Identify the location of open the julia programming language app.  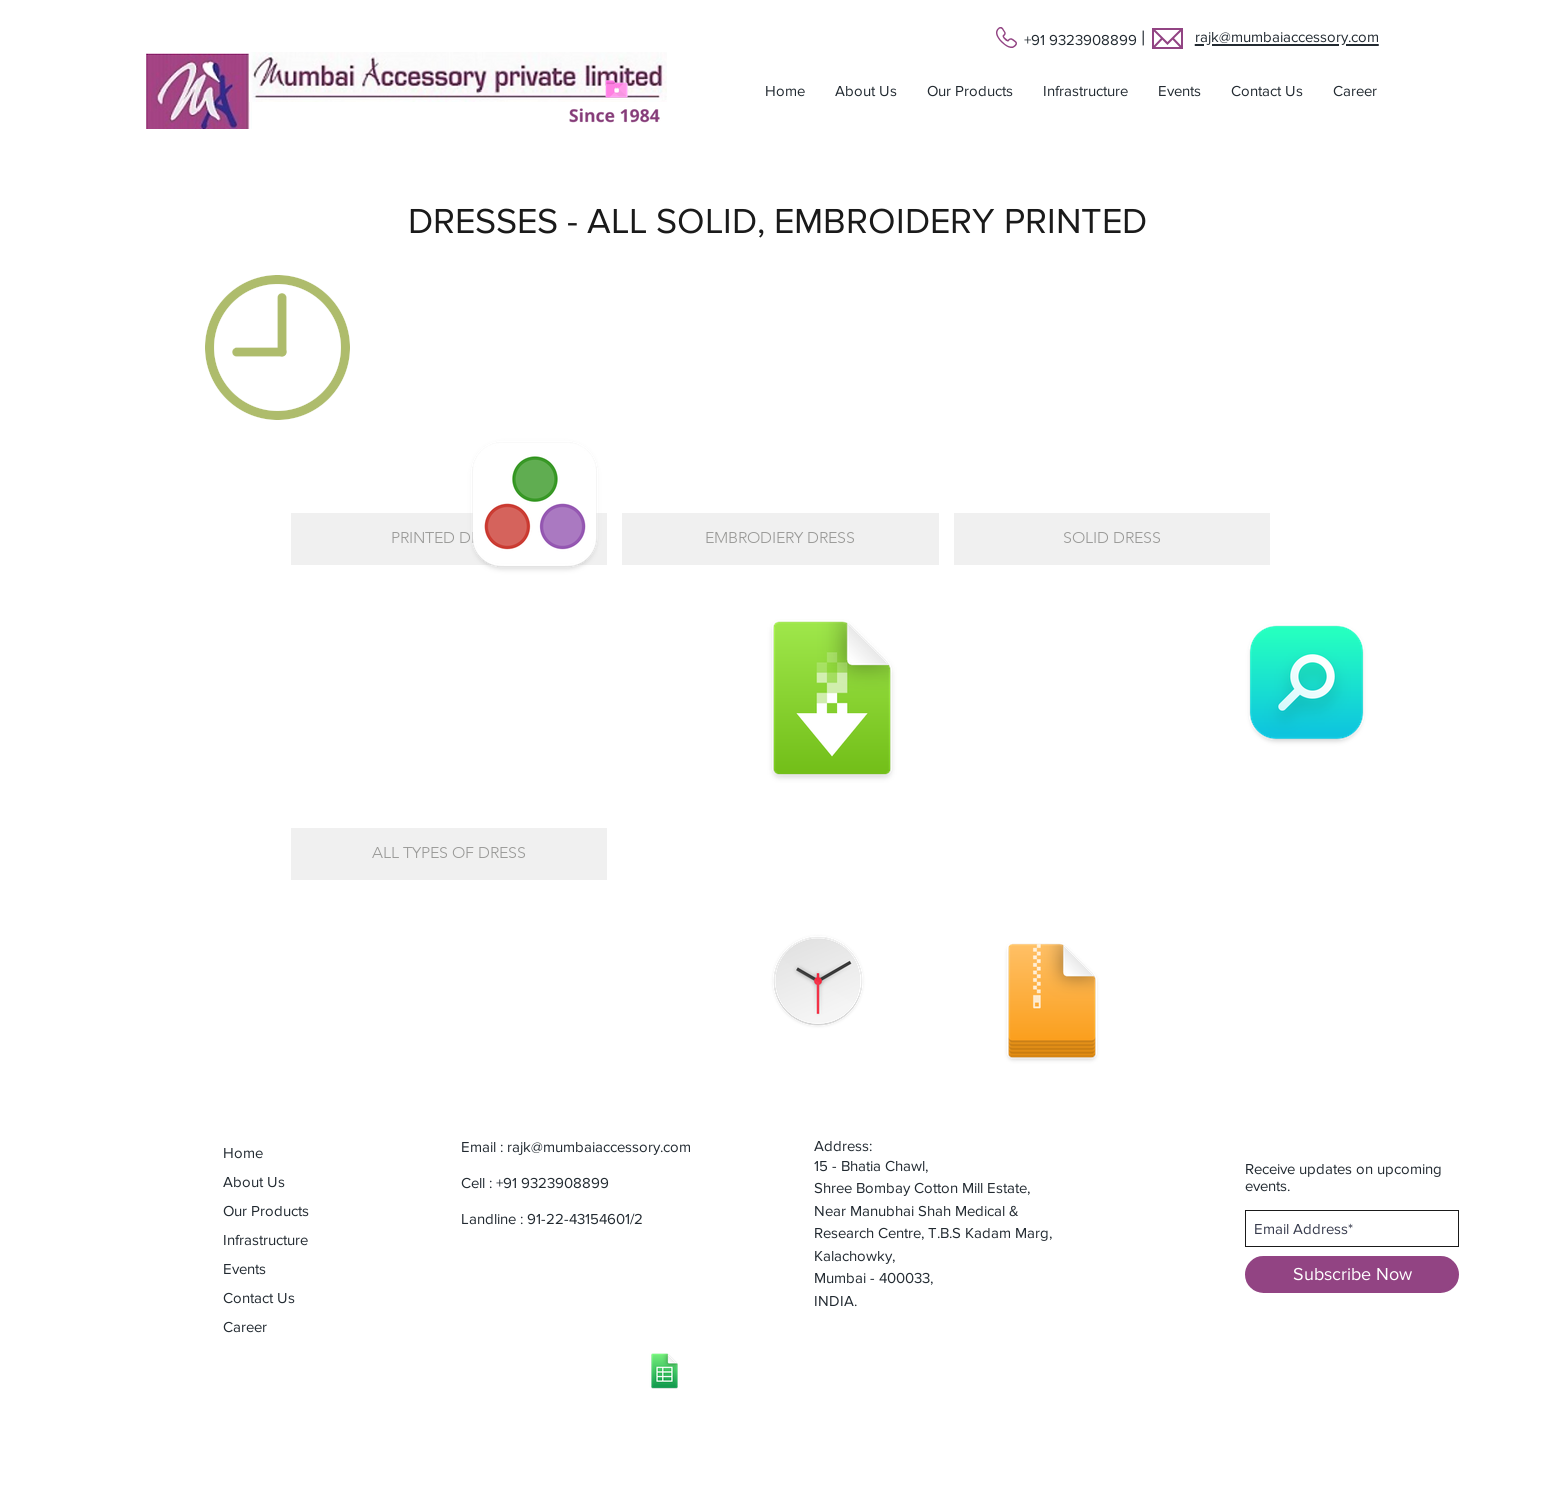
(534, 504).